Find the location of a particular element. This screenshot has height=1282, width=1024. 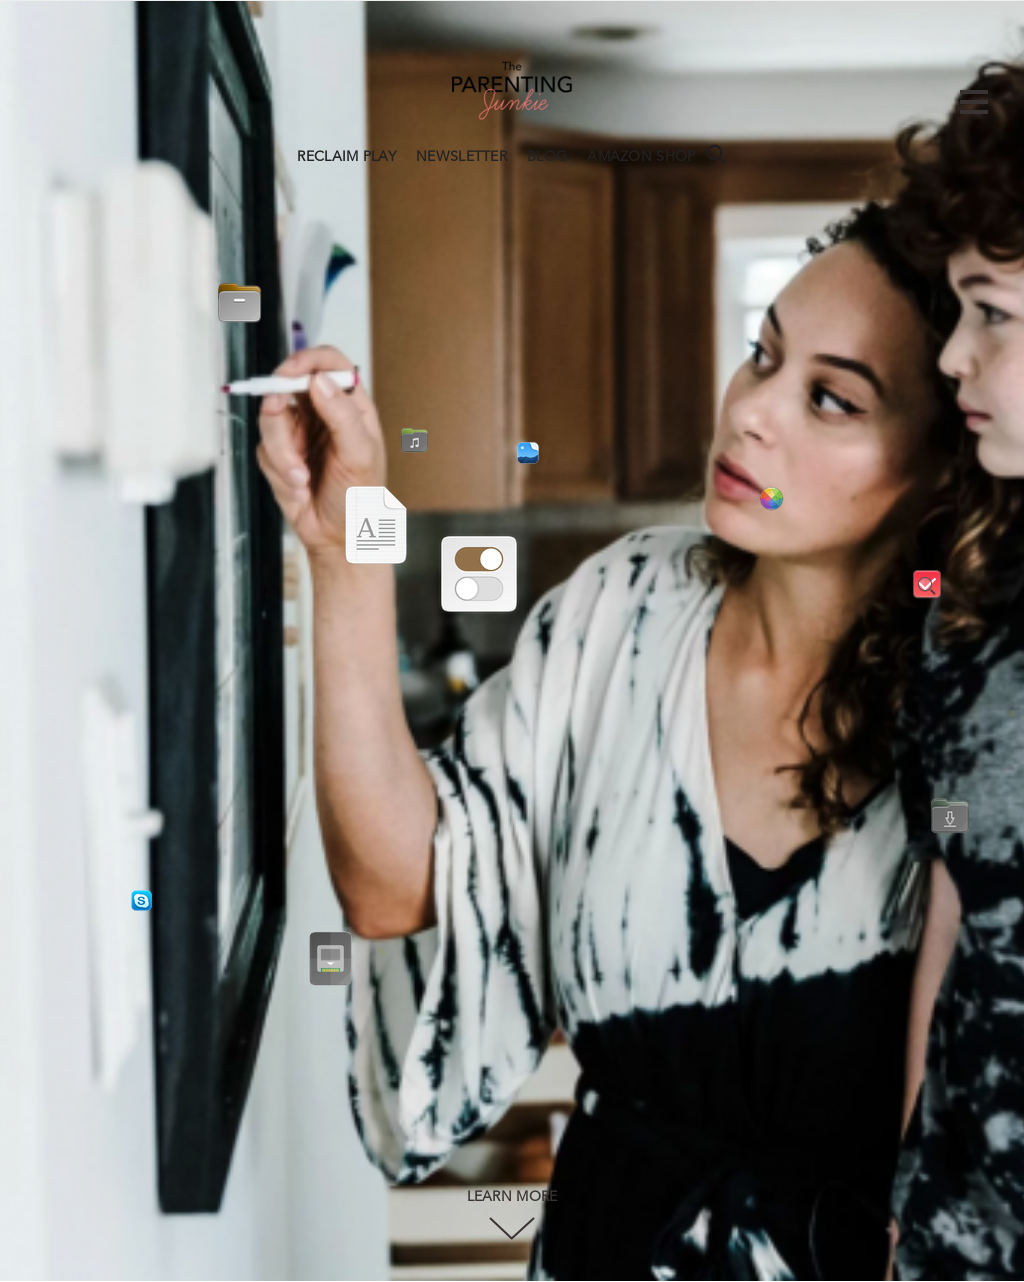

open Skype app is located at coordinates (141, 900).